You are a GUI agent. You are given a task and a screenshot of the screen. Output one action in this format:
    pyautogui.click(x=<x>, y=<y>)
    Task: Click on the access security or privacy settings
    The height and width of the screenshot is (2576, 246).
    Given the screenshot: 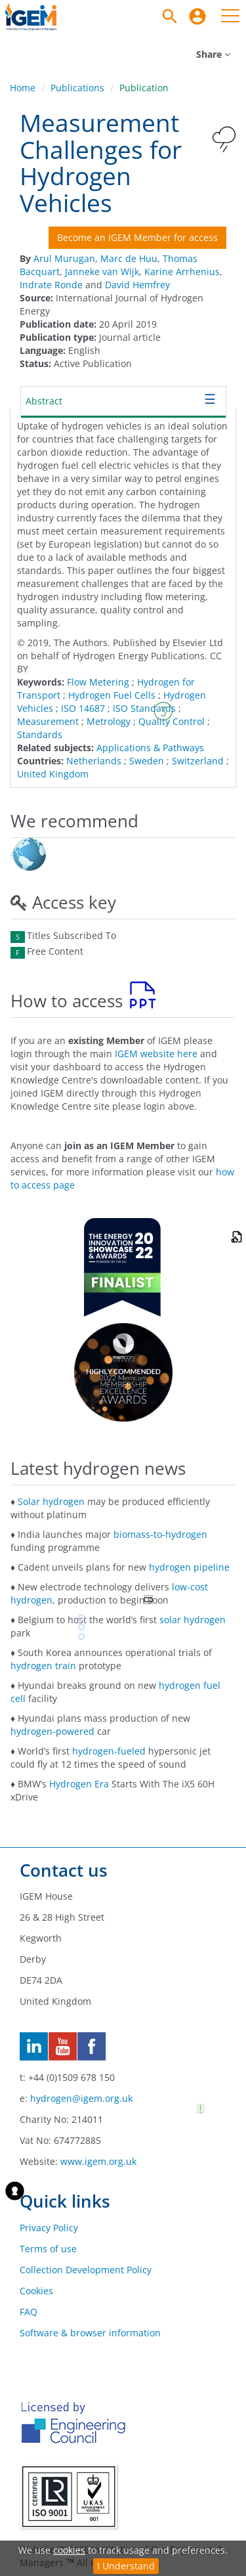 What is the action you would take?
    pyautogui.click(x=14, y=2191)
    